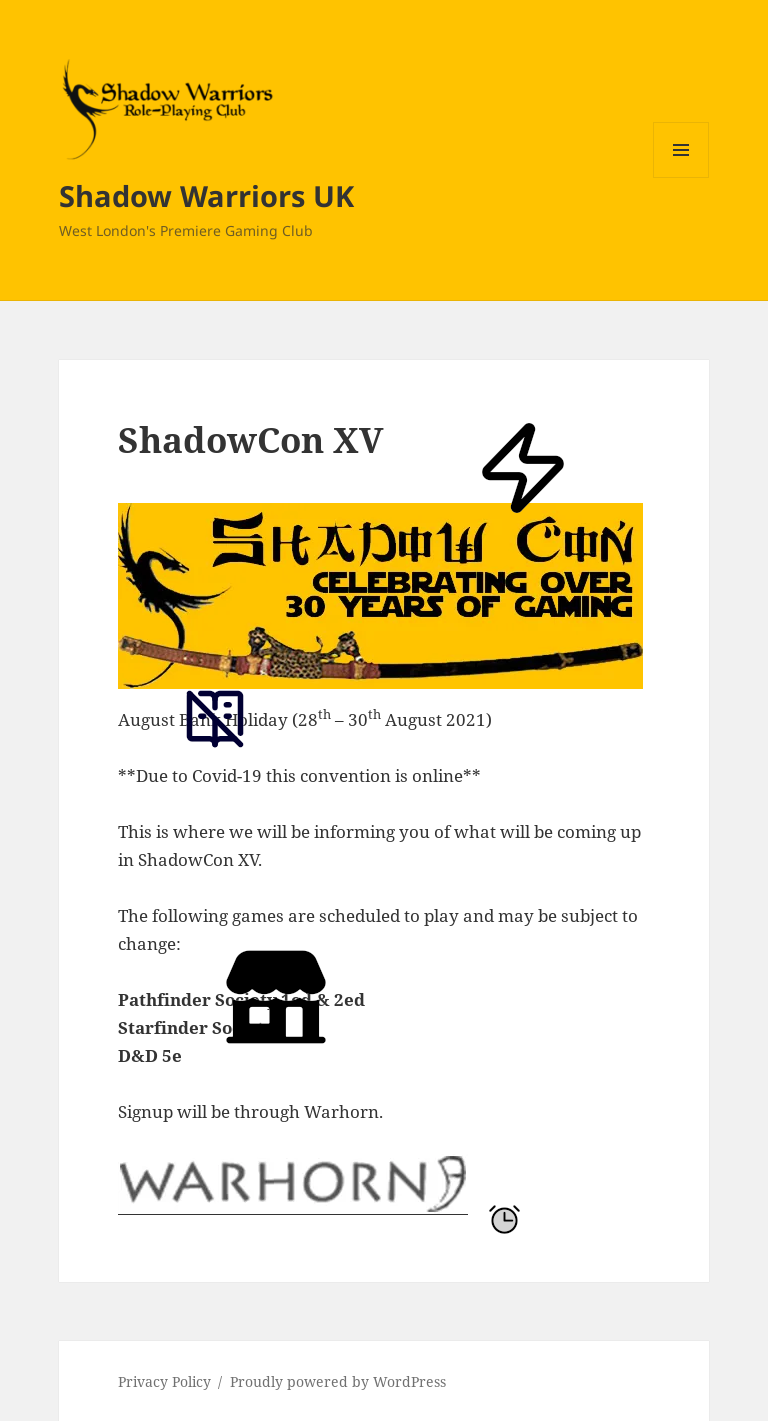 The width and height of the screenshot is (768, 1421). Describe the element at coordinates (276, 997) in the screenshot. I see `access the online store or shop` at that location.